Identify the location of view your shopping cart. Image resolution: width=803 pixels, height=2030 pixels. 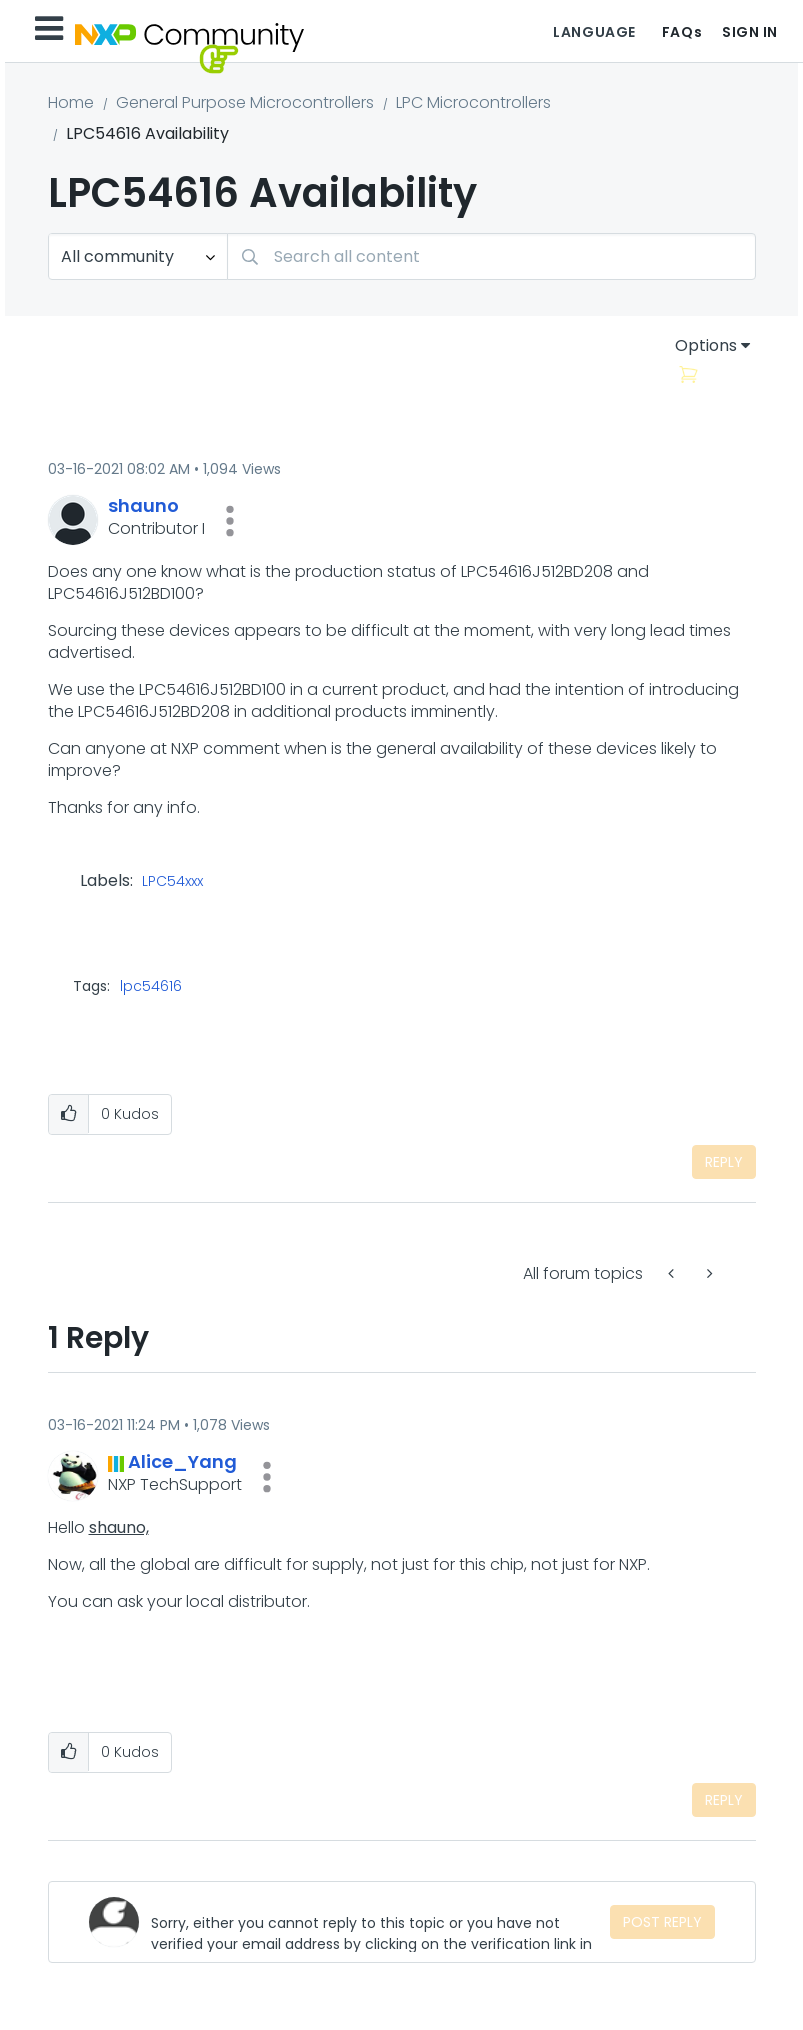
(688, 374).